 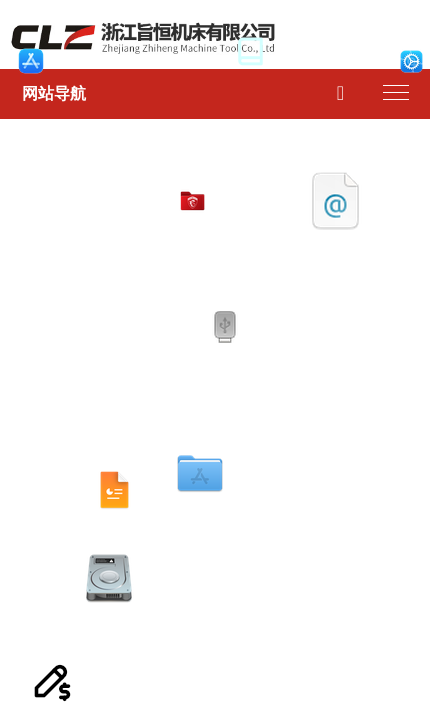 I want to click on an email message file or attachment, so click(x=335, y=200).